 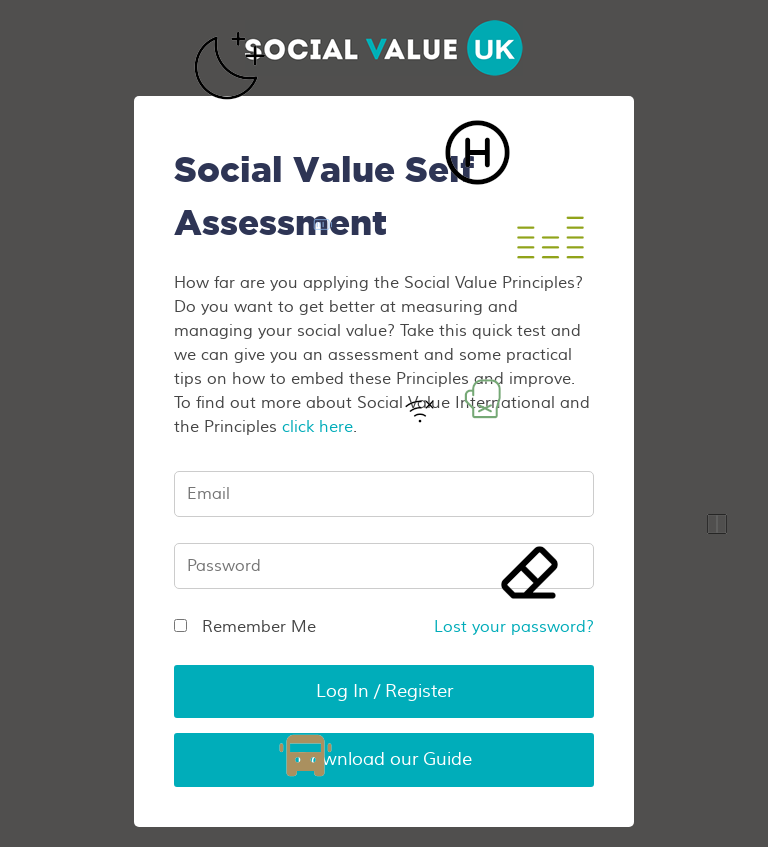 I want to click on split view horizontally, so click(x=717, y=524).